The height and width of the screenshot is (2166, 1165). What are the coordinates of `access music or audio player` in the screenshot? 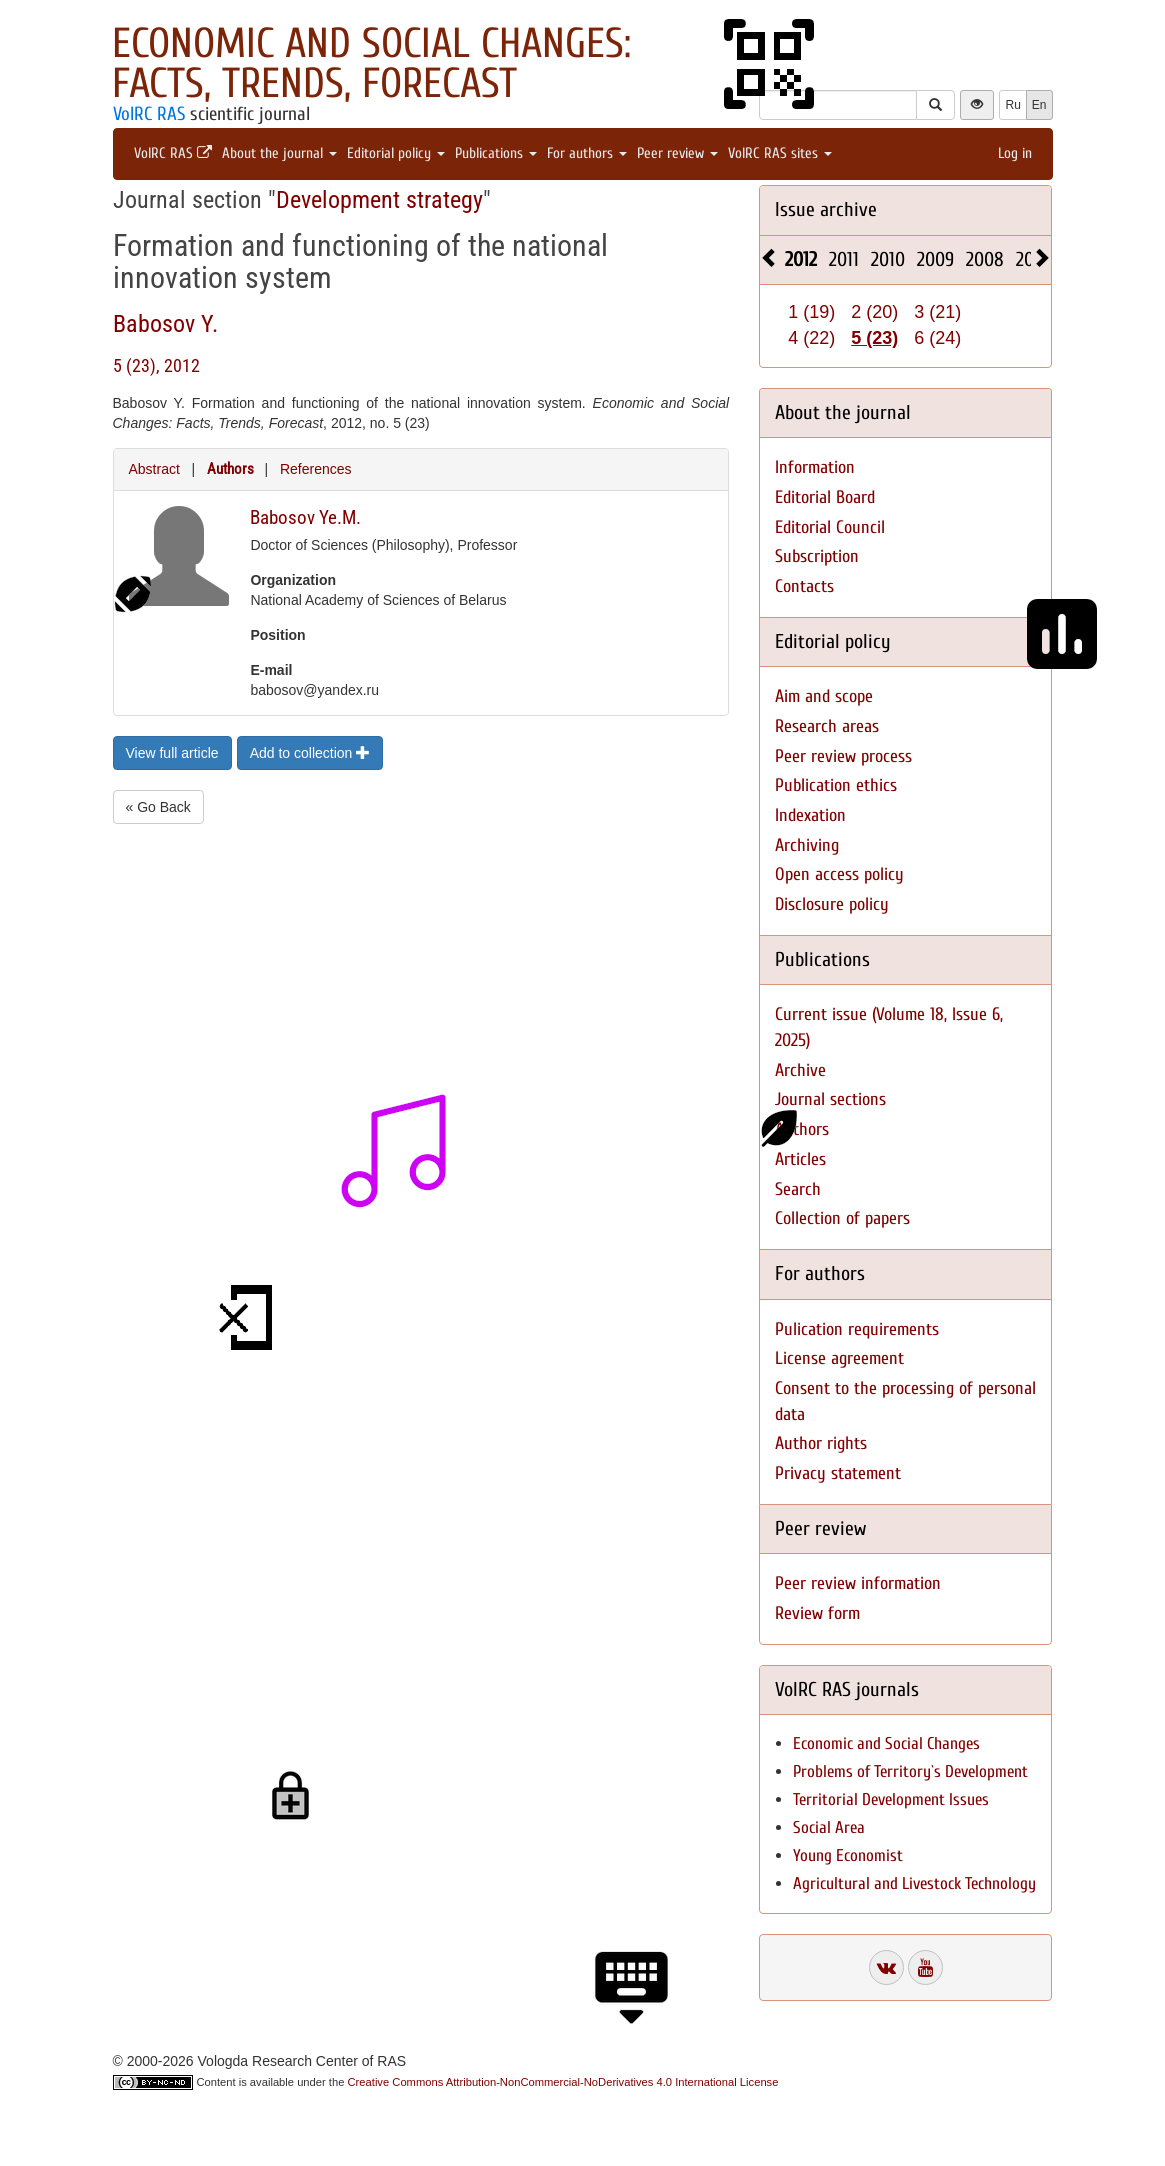 It's located at (400, 1153).